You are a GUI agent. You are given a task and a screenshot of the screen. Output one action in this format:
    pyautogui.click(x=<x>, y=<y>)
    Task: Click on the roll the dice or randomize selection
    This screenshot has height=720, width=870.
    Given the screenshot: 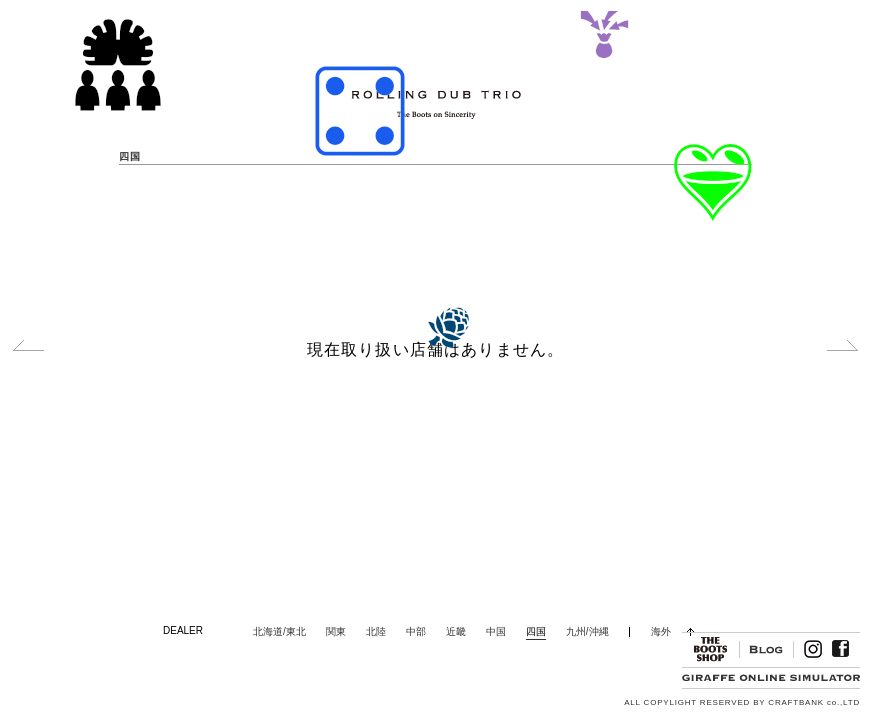 What is the action you would take?
    pyautogui.click(x=360, y=111)
    